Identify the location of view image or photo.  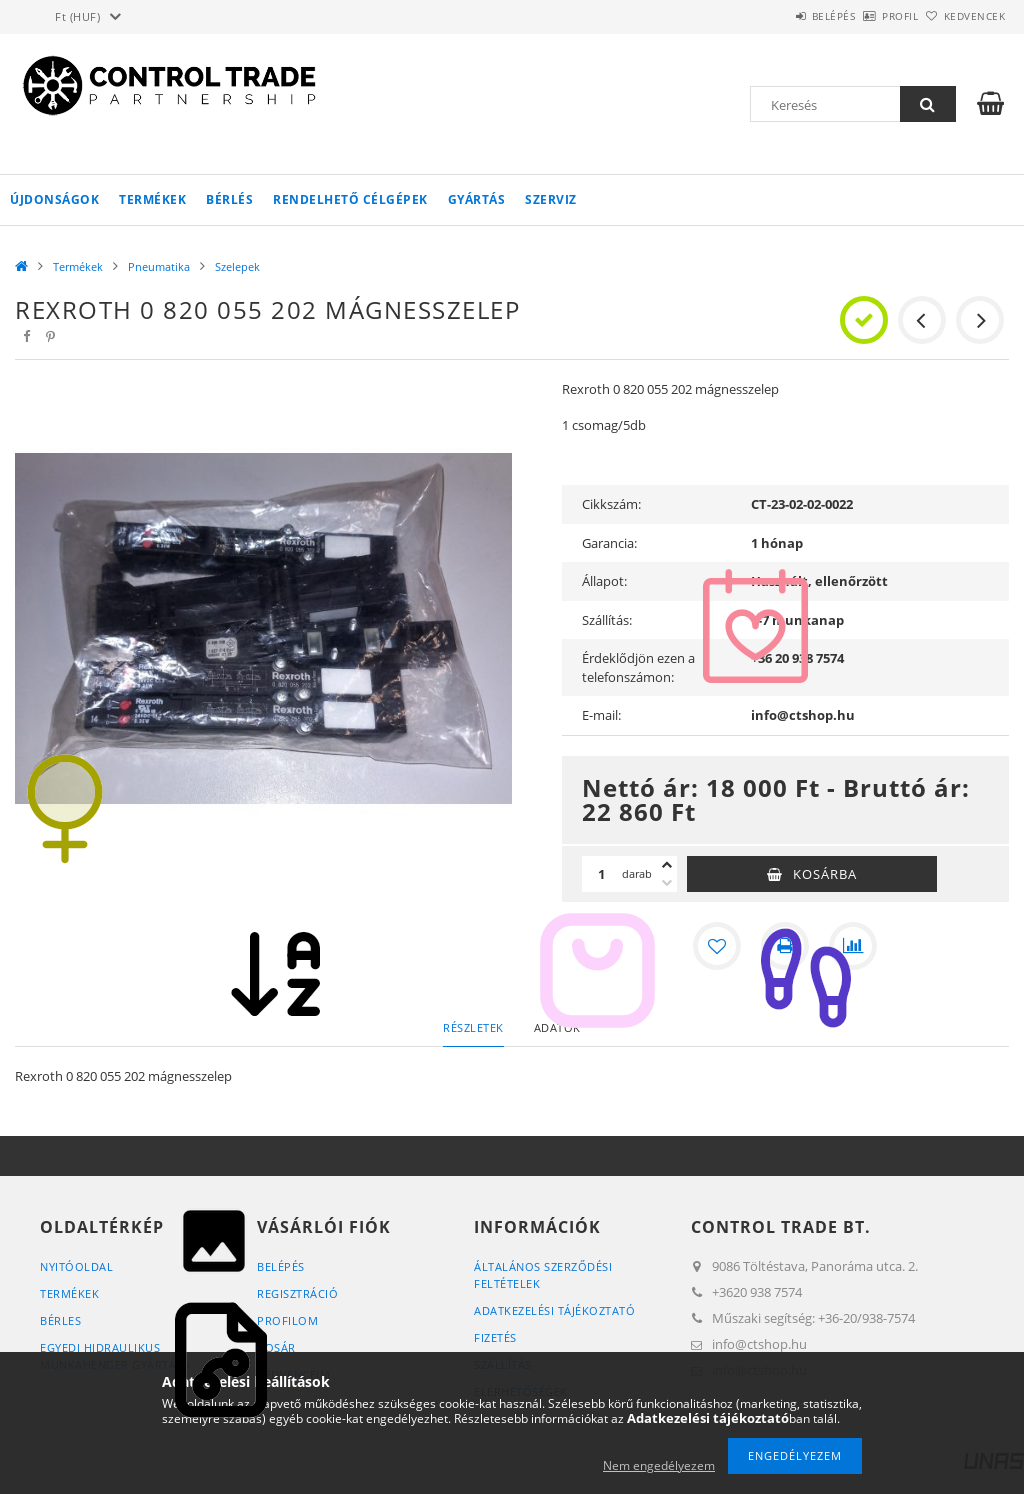
(214, 1241).